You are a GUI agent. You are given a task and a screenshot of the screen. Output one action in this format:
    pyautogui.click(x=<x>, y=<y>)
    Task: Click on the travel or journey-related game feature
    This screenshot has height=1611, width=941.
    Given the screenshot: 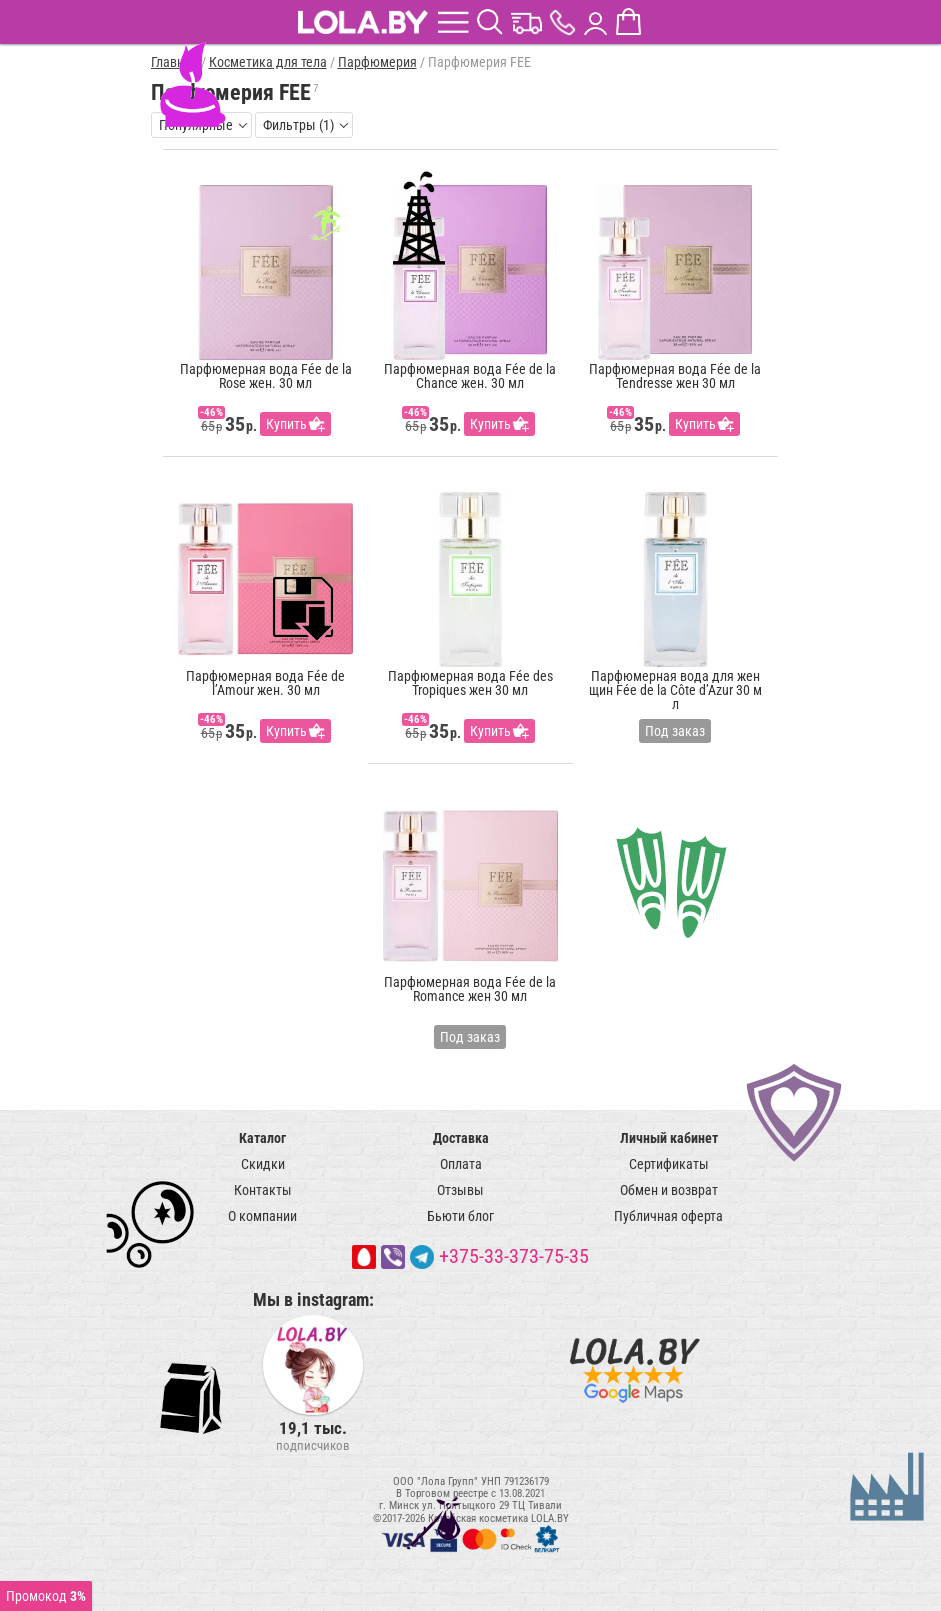 What is the action you would take?
    pyautogui.click(x=432, y=1522)
    